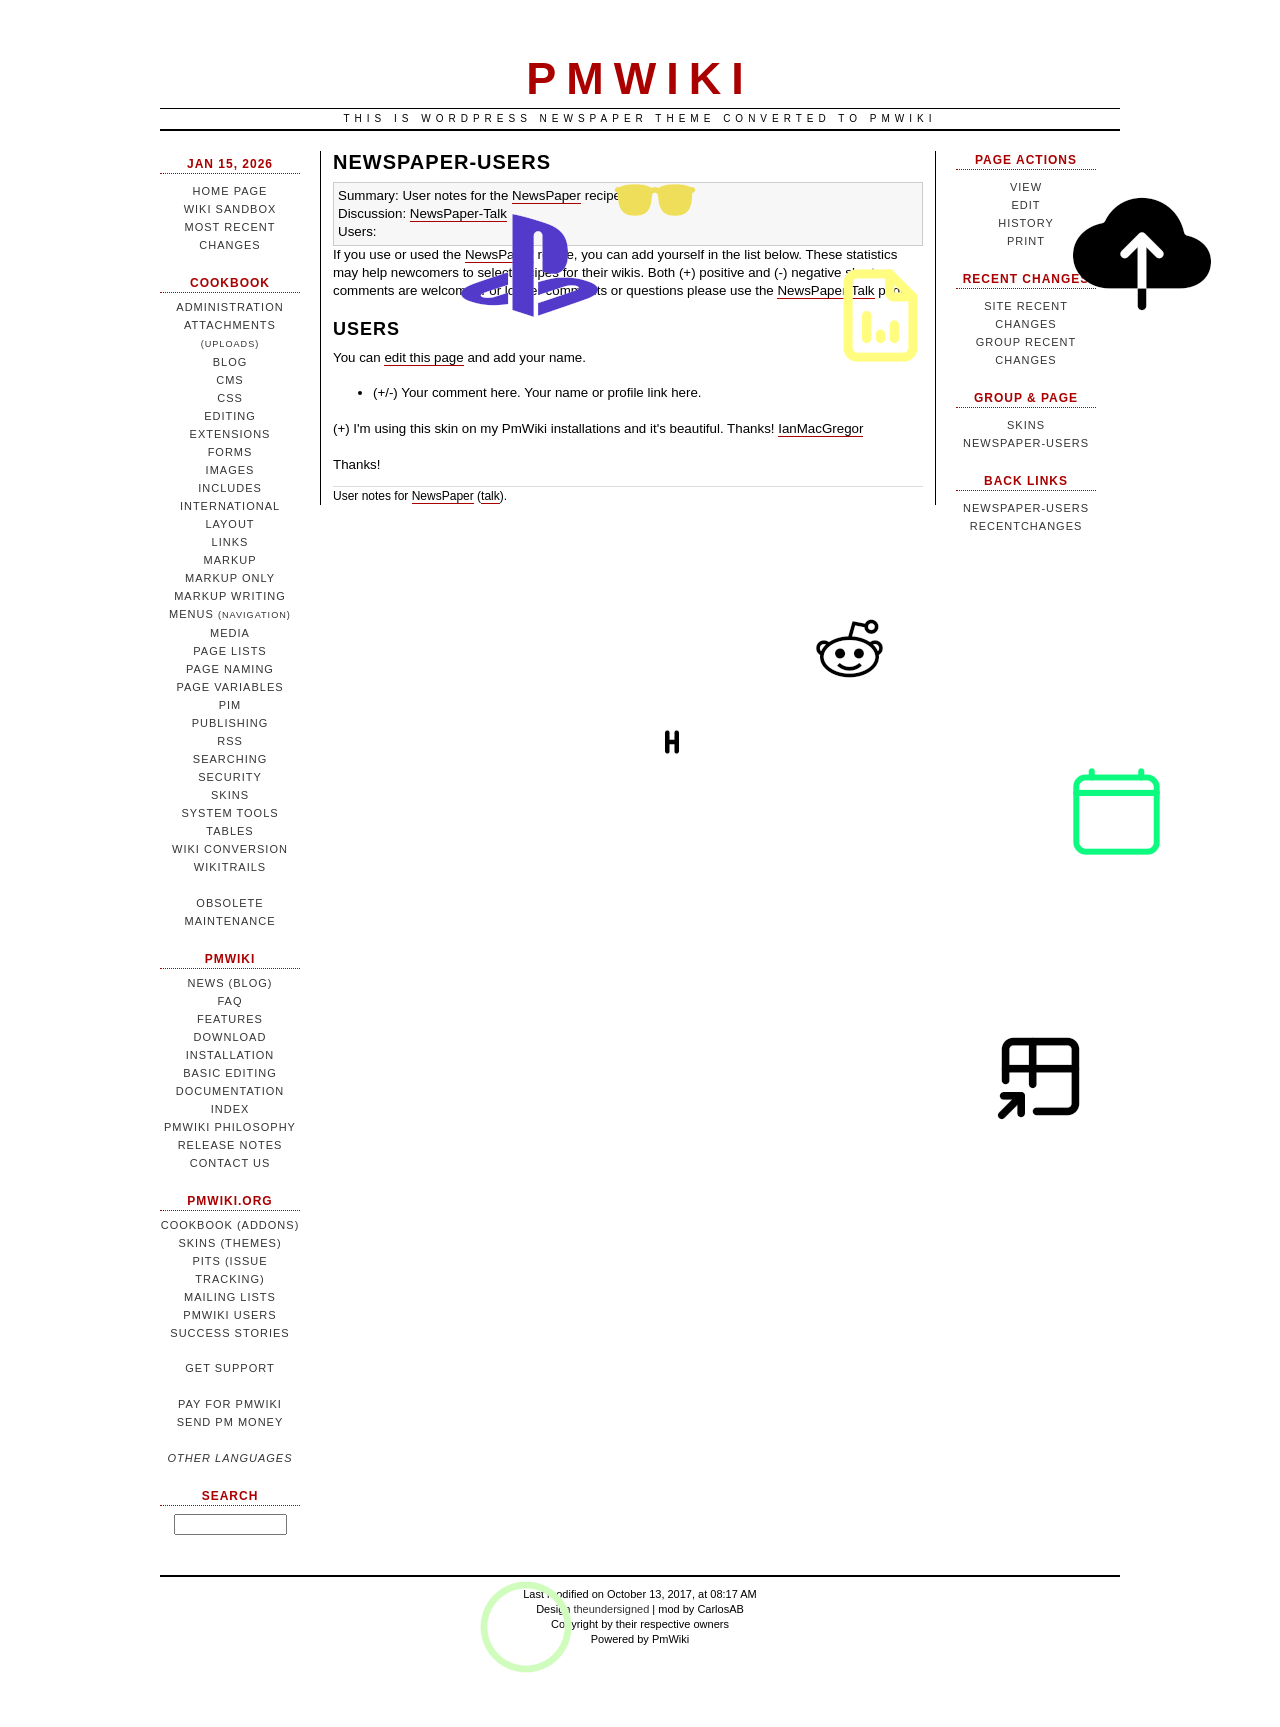 The height and width of the screenshot is (1727, 1280). I want to click on enable reading mode, so click(655, 200).